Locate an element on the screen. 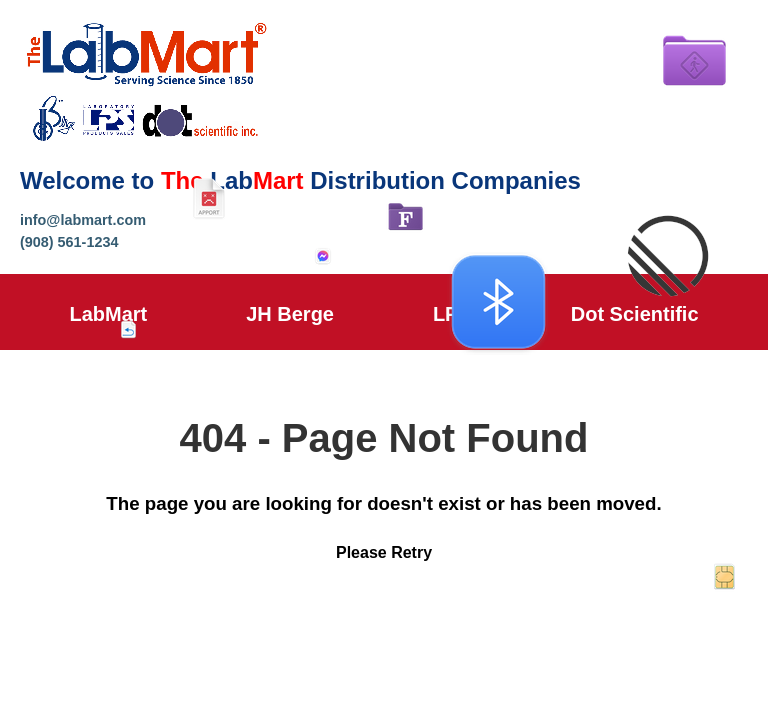 Image resolution: width=768 pixels, height=720 pixels. open linear app is located at coordinates (668, 256).